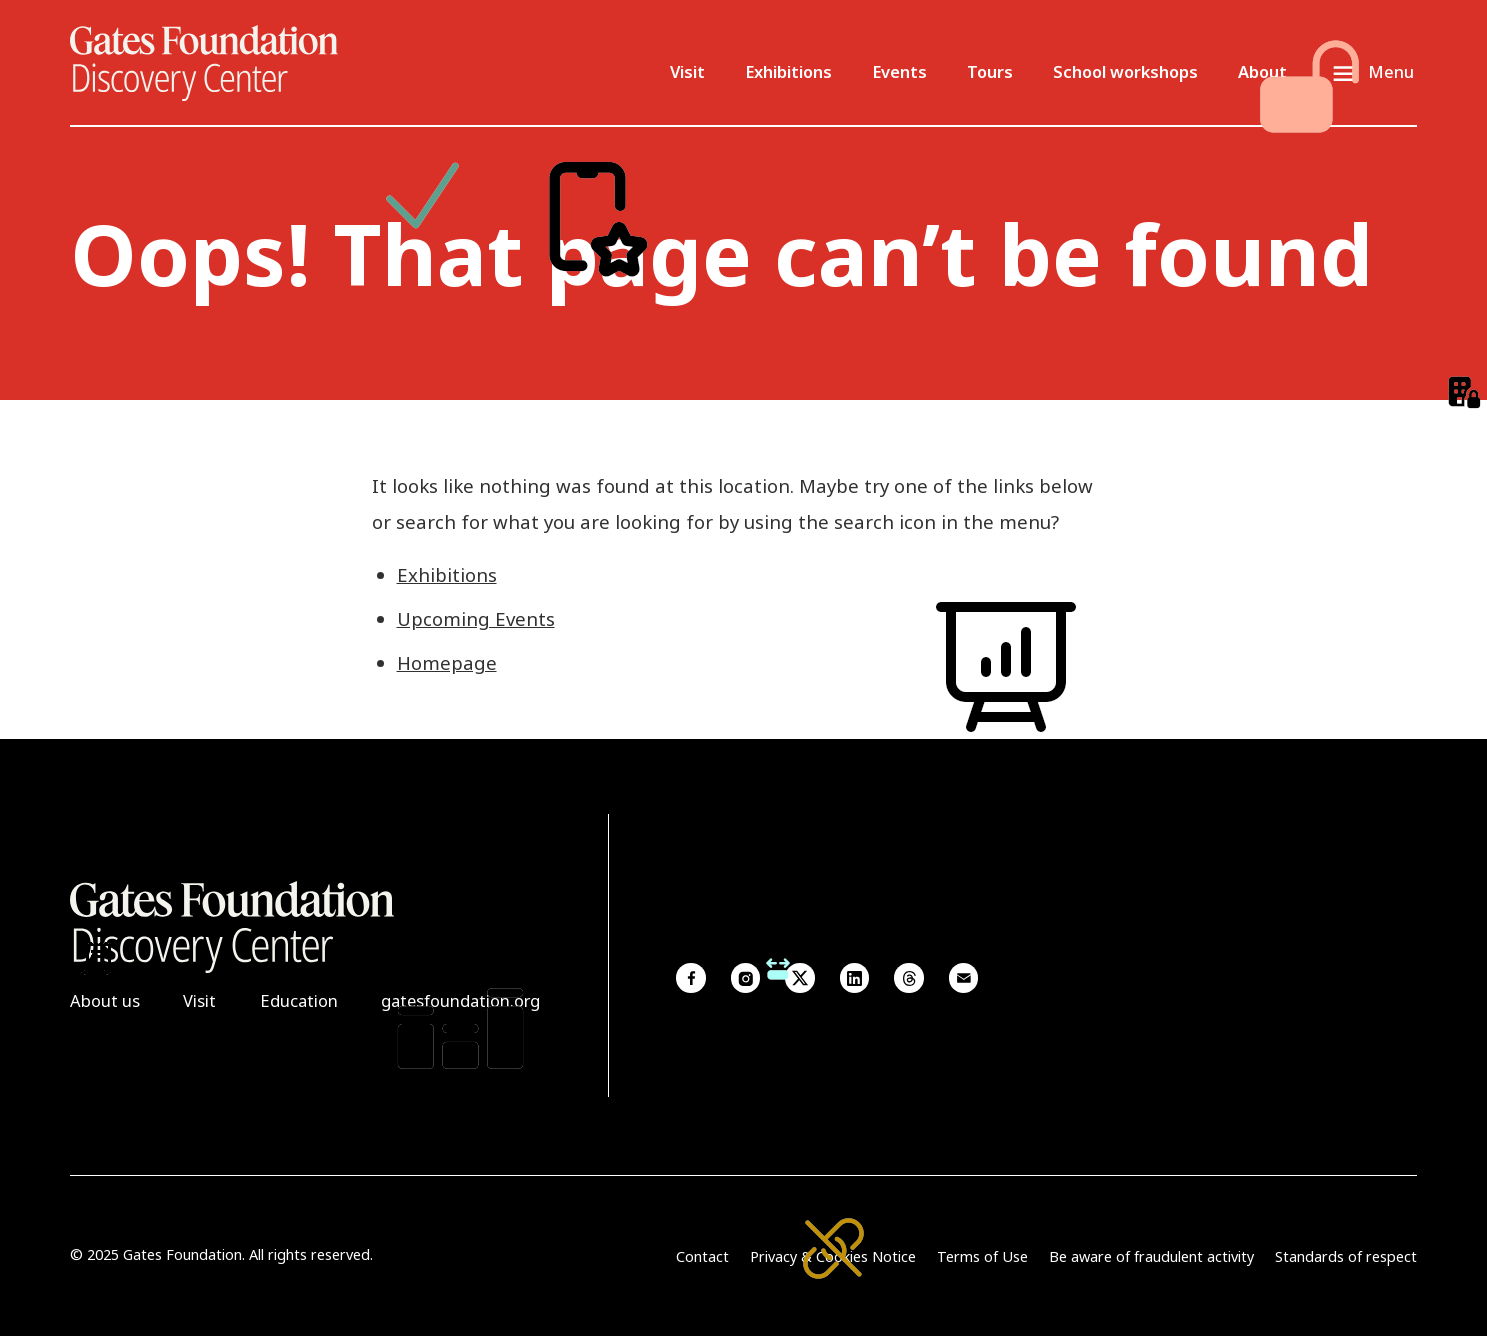 The image size is (1487, 1336). What do you see at coordinates (422, 195) in the screenshot?
I see `confirm or submit an action` at bounding box center [422, 195].